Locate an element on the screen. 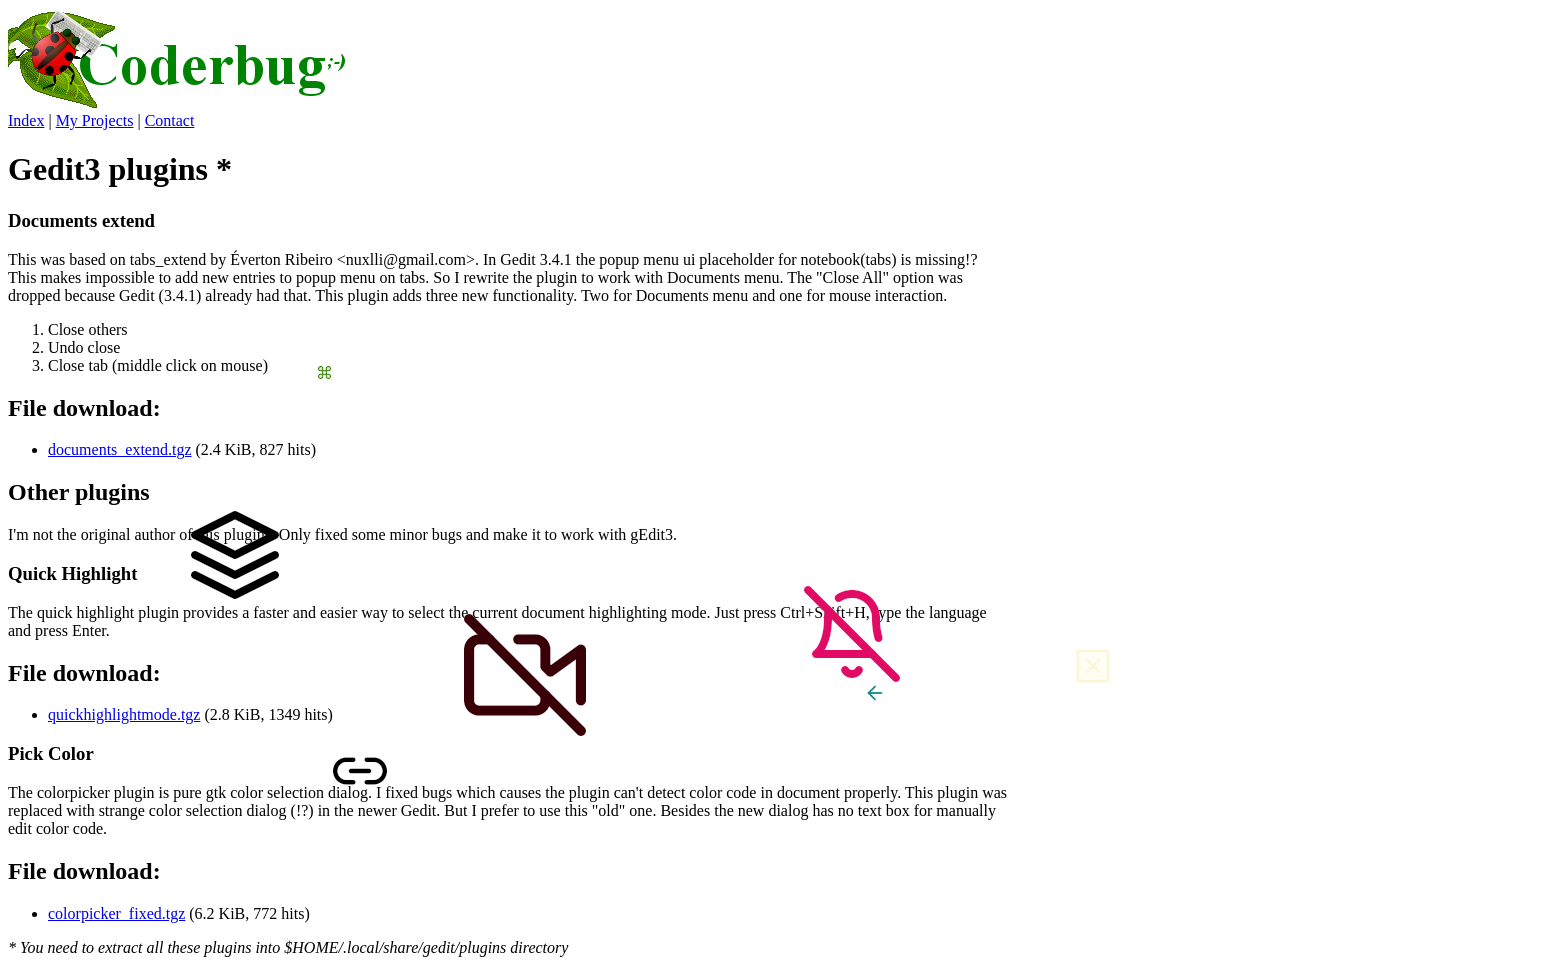 The image size is (1568, 973). turn off camera or disable video is located at coordinates (525, 675).